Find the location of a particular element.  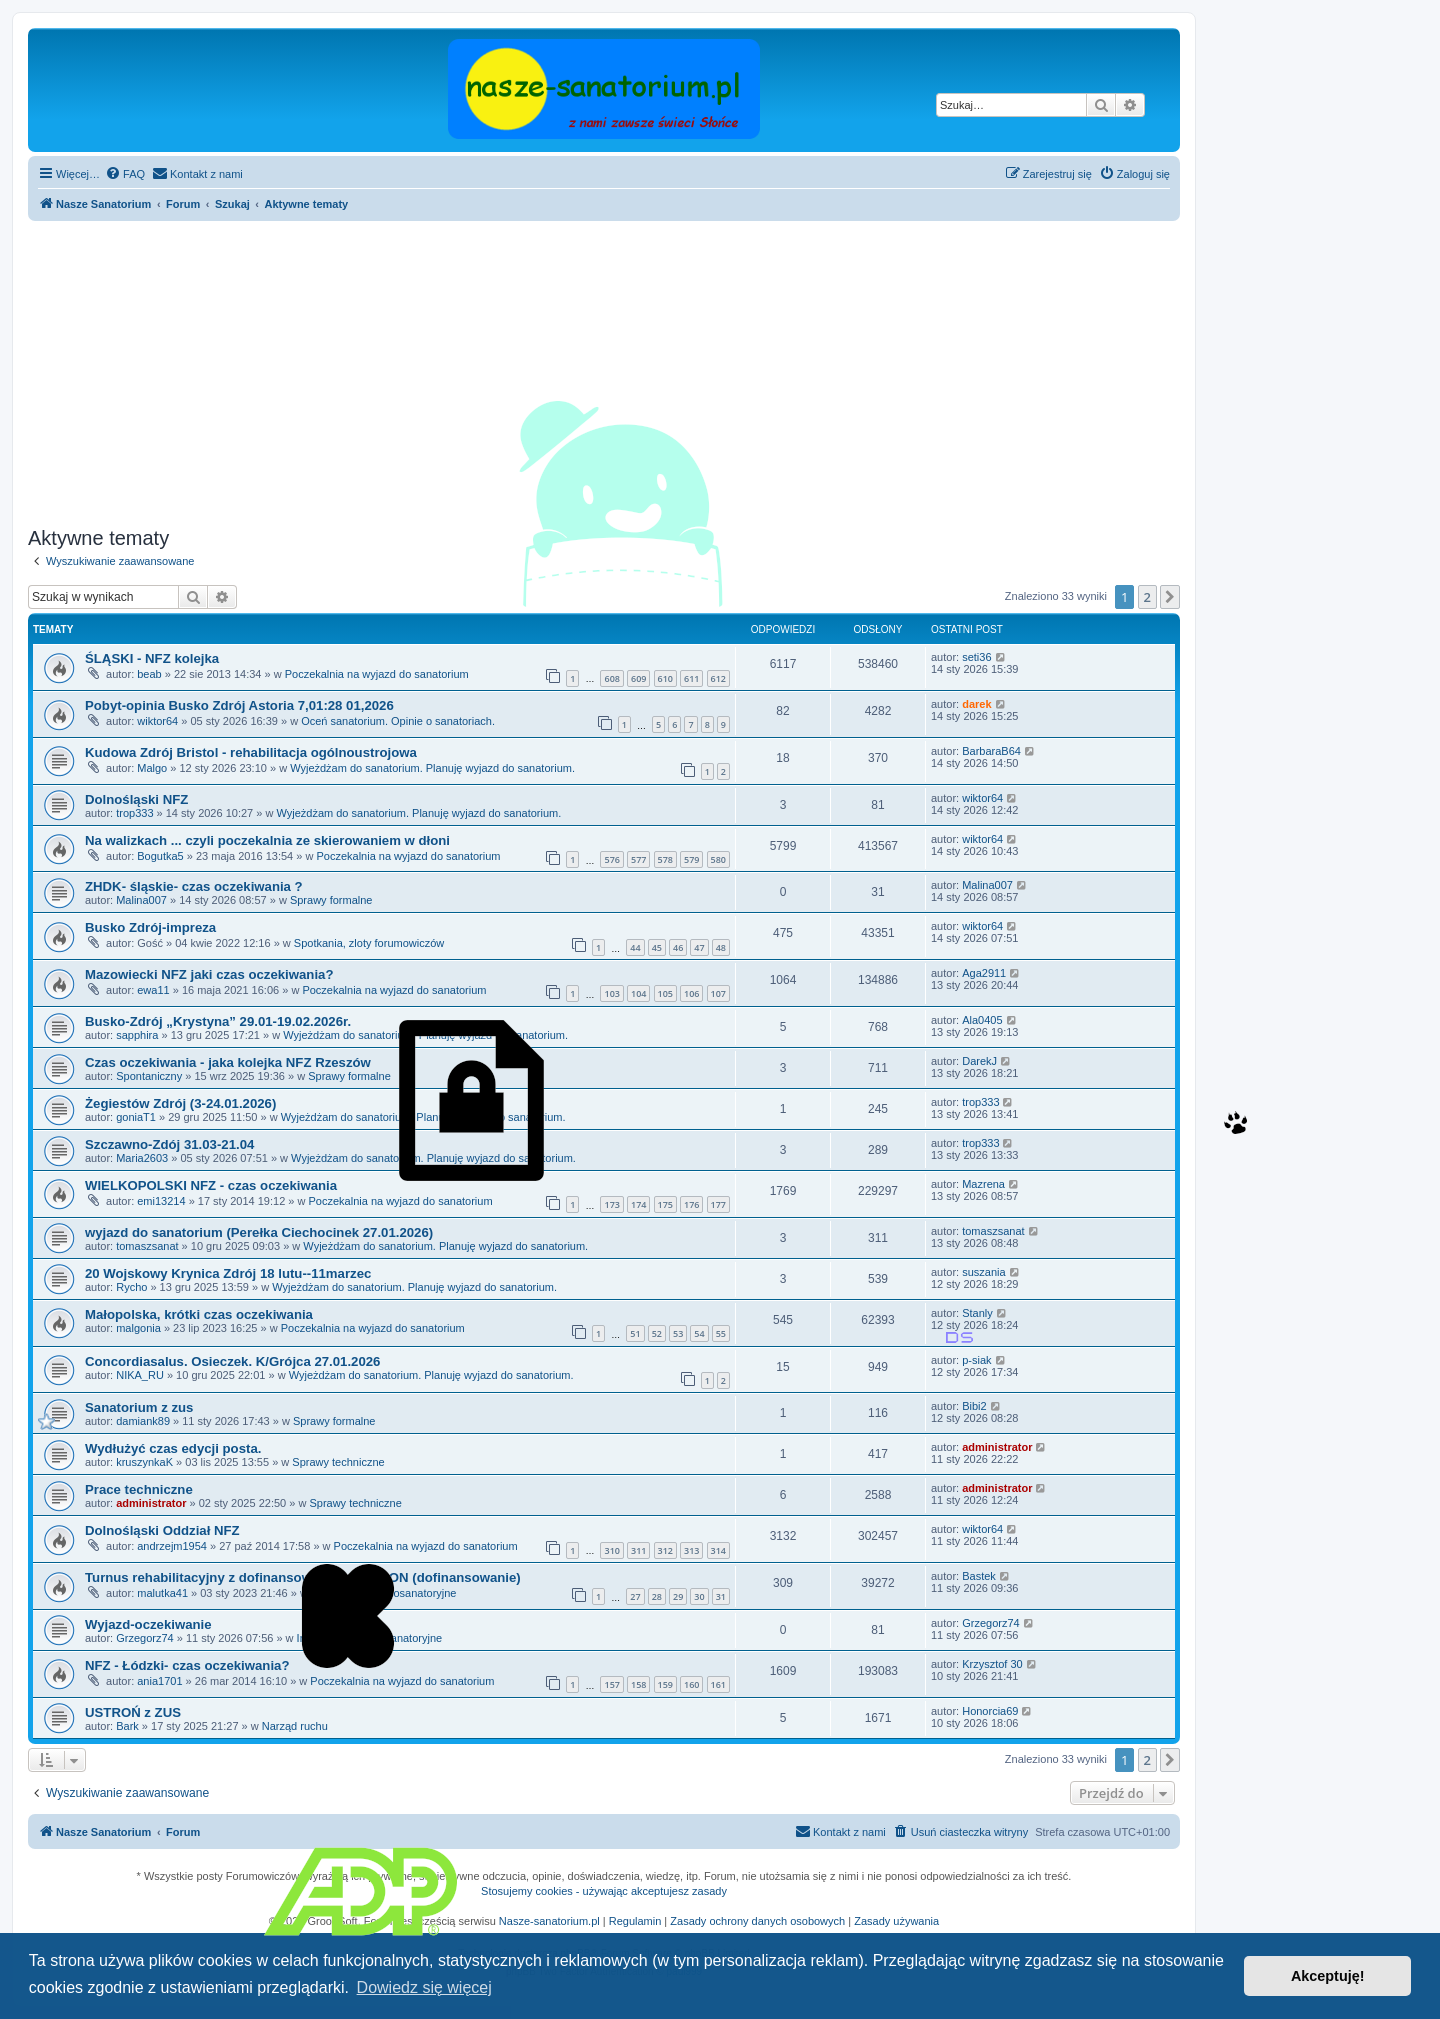

open Kickstarter app is located at coordinates (348, 1616).